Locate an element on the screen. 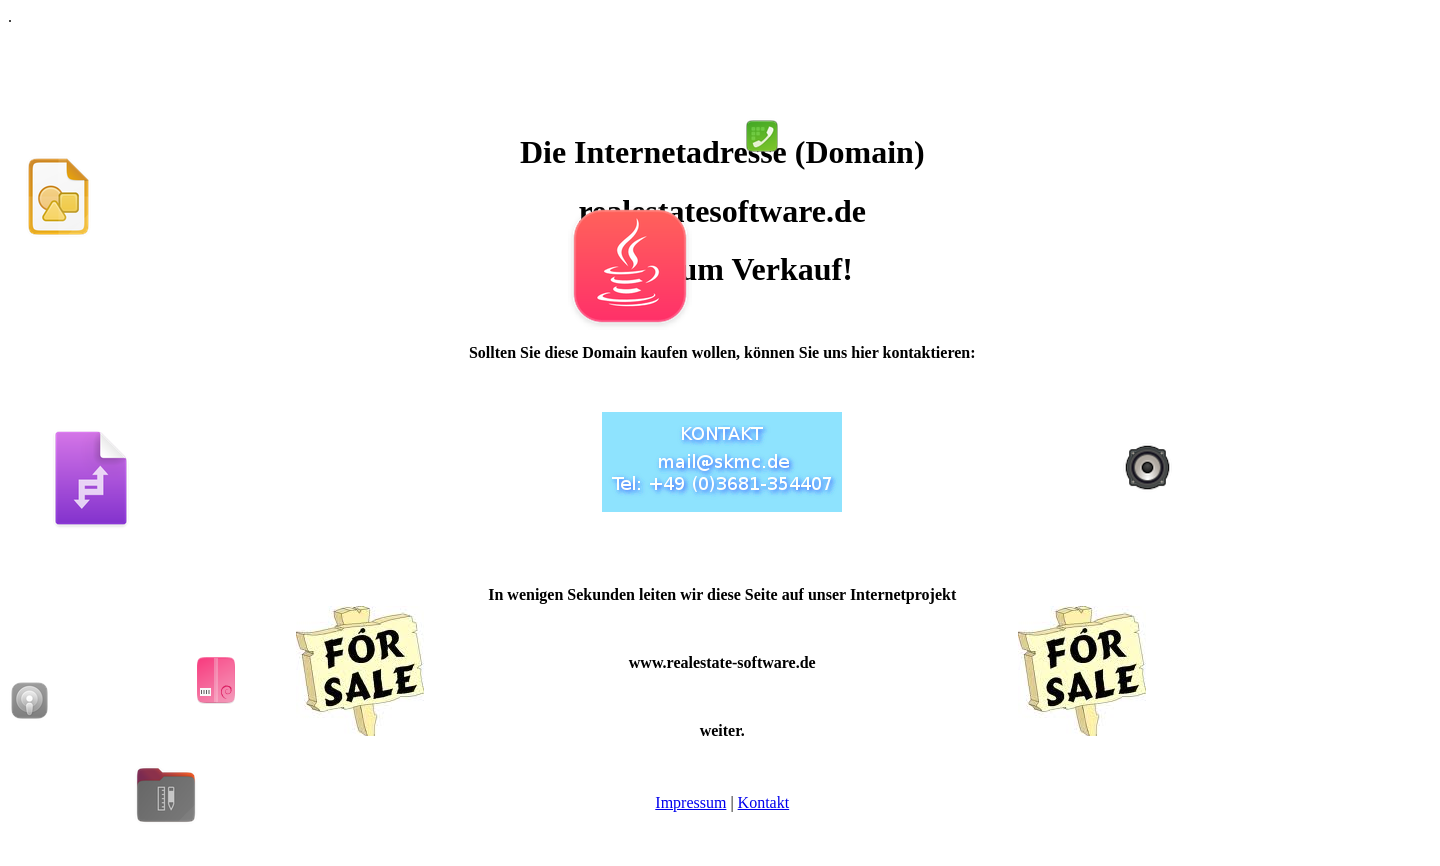 Image resolution: width=1440 pixels, height=866 pixels. open the phone or calls app is located at coordinates (762, 136).